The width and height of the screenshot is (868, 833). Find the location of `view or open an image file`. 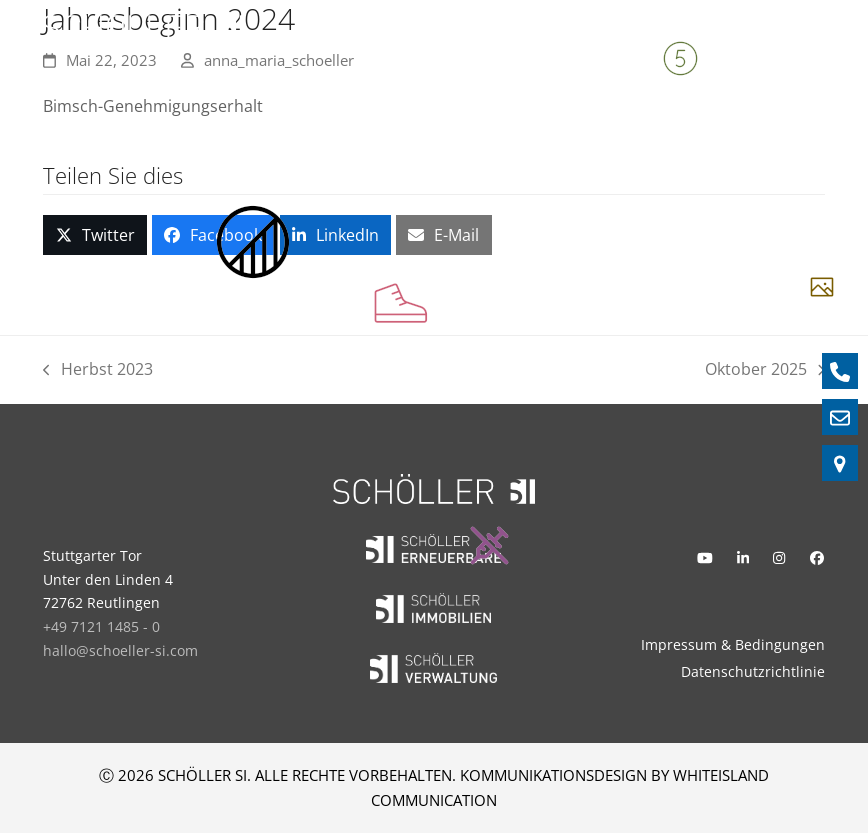

view or open an image file is located at coordinates (822, 287).